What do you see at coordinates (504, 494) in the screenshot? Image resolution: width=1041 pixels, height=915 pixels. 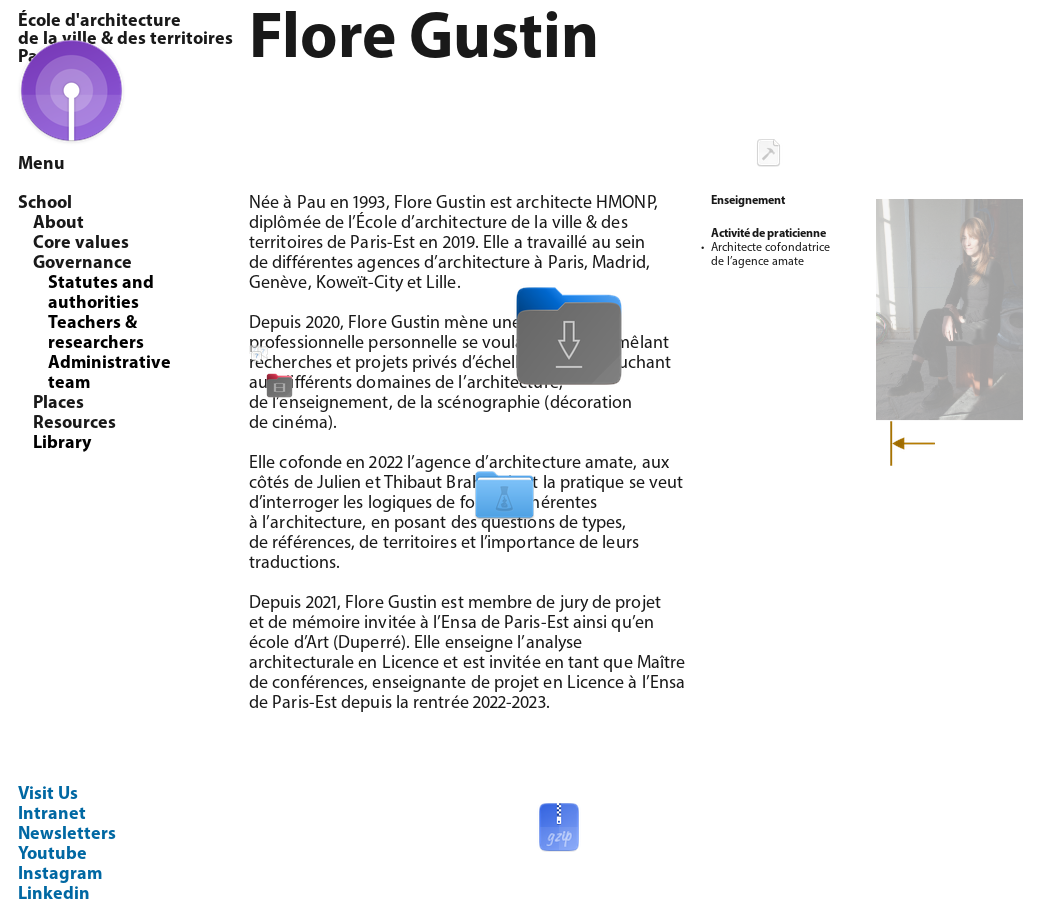 I see `open the Antidote application folder` at bounding box center [504, 494].